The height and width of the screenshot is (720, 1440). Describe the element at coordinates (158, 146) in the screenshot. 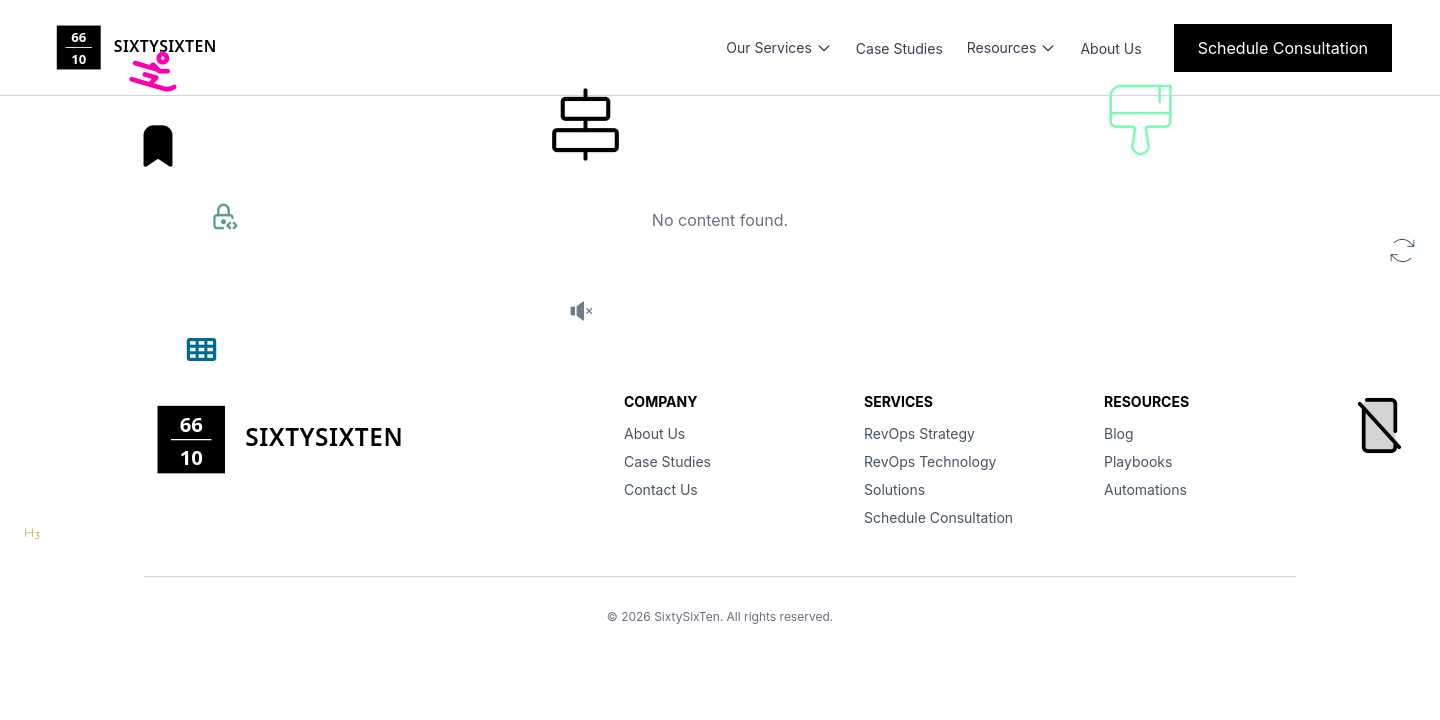

I see `save this item for later` at that location.